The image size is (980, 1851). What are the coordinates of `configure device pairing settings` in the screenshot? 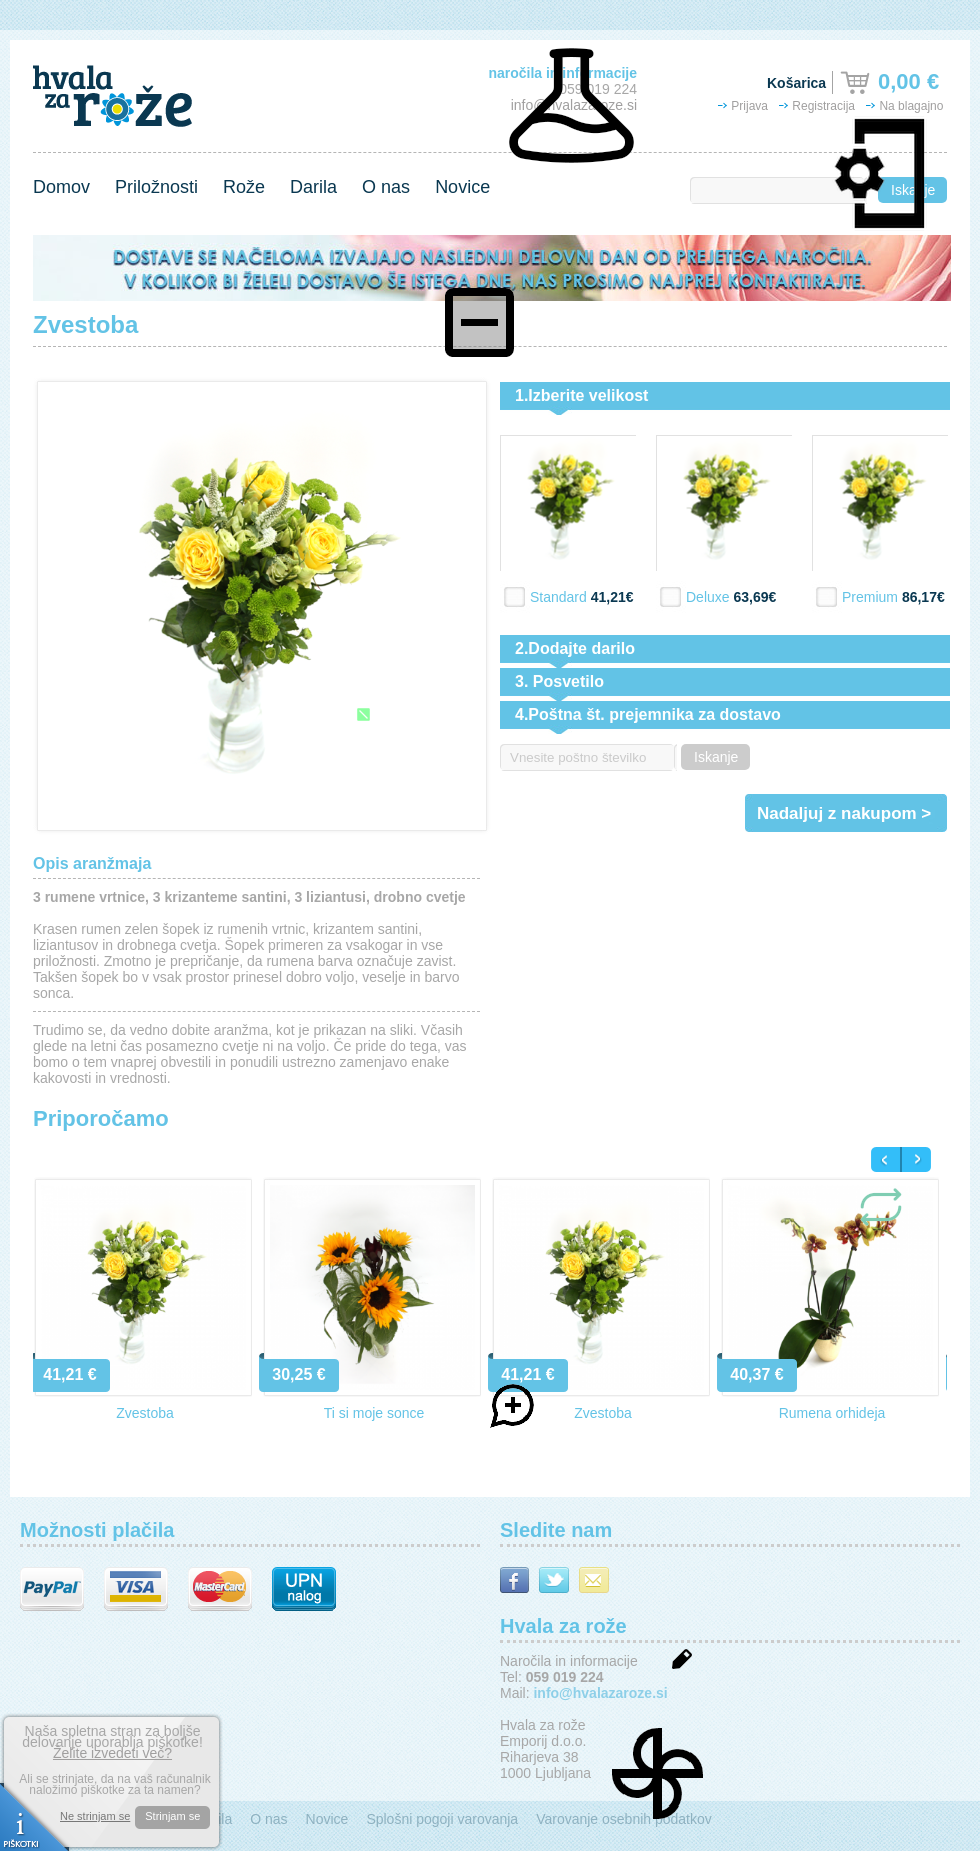 It's located at (879, 173).